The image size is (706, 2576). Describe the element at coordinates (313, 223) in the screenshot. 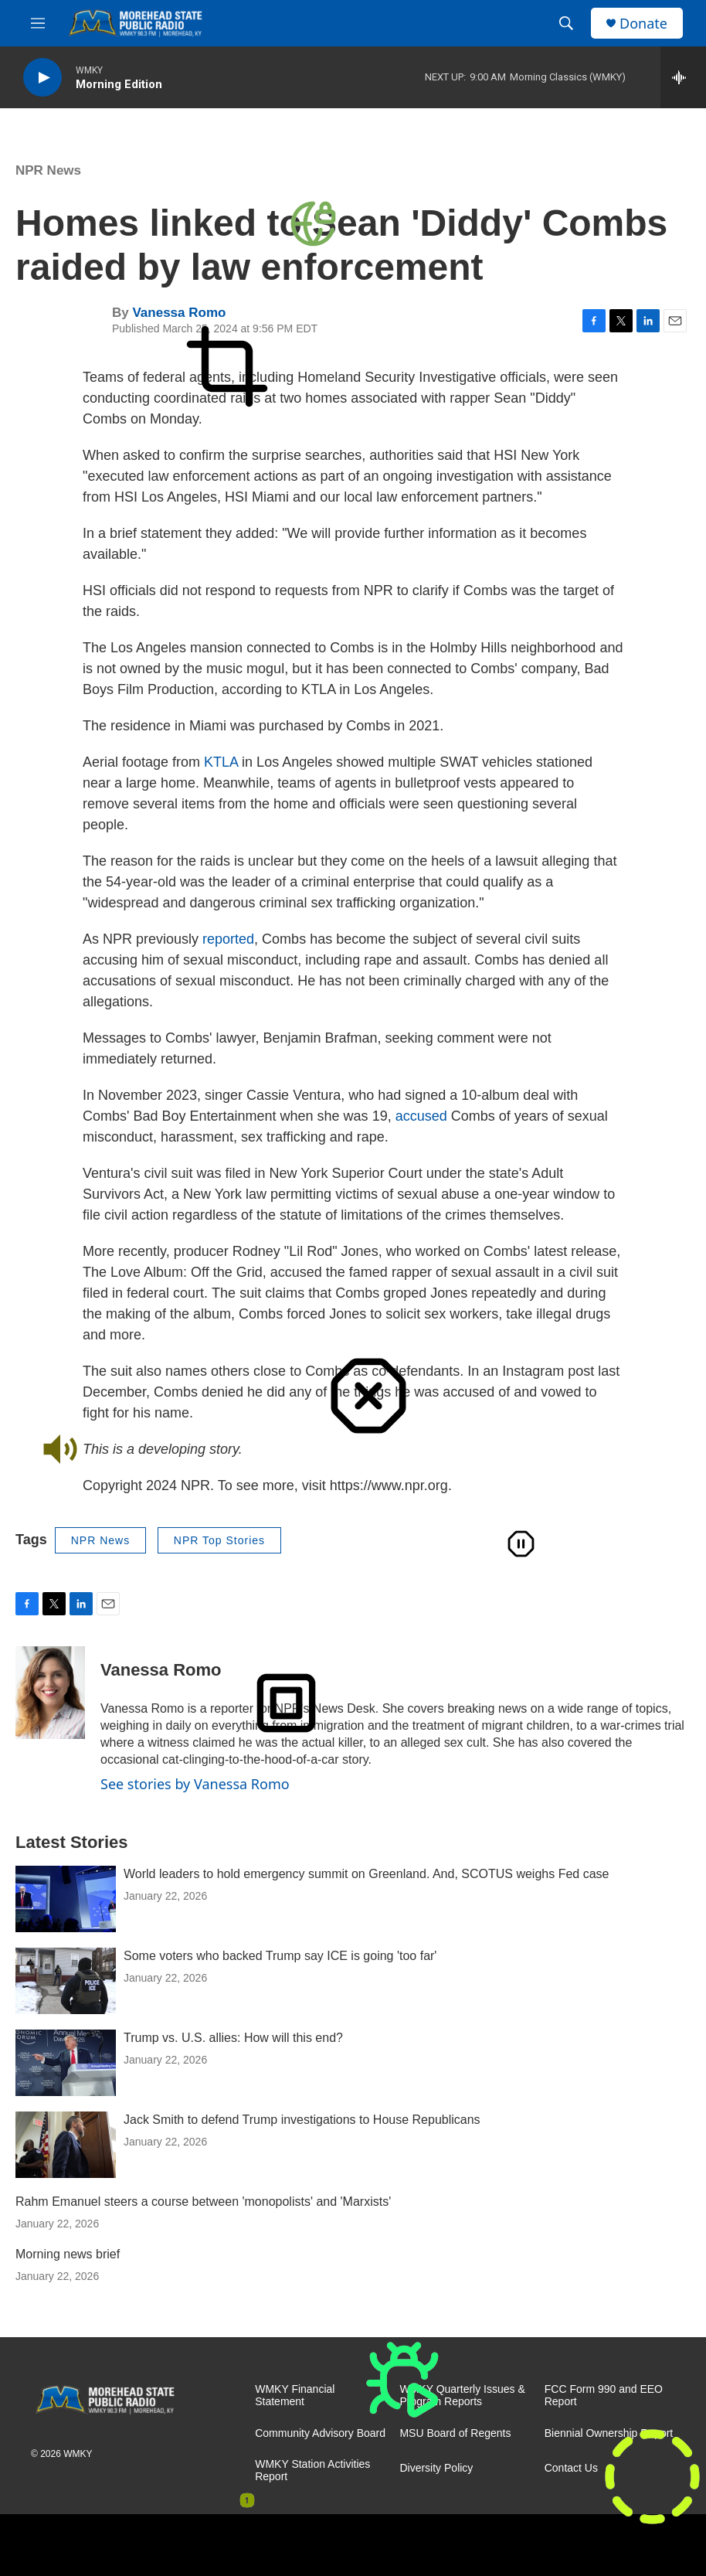

I see `access secure browsing or VPN settings` at that location.